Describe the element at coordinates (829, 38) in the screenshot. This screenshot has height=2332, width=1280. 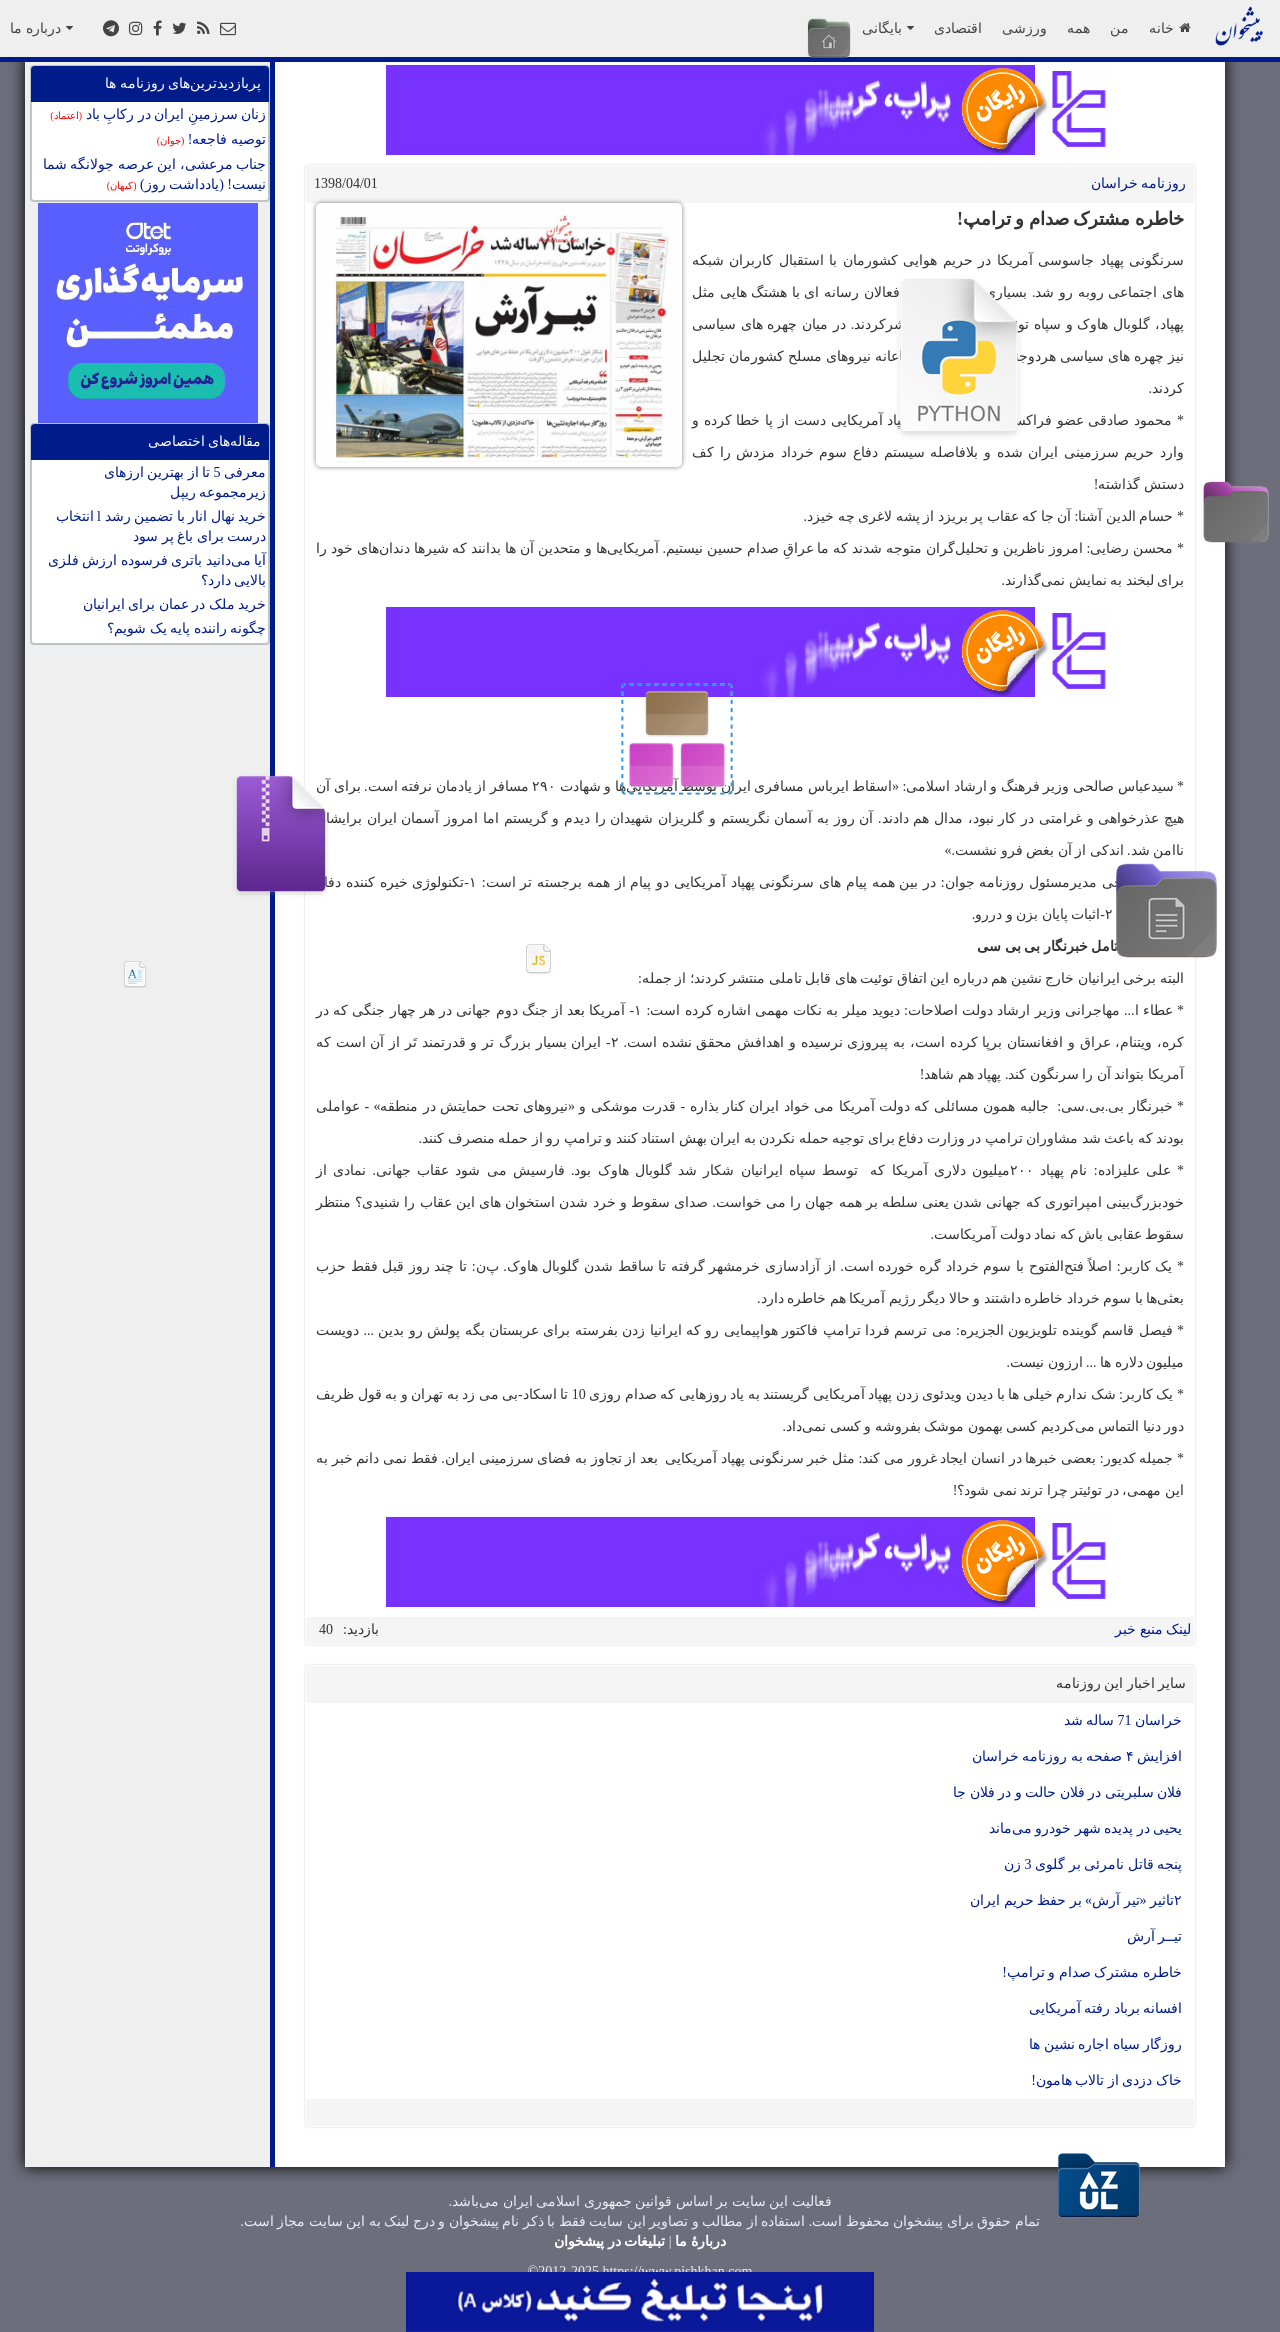
I see `access your home folder` at that location.